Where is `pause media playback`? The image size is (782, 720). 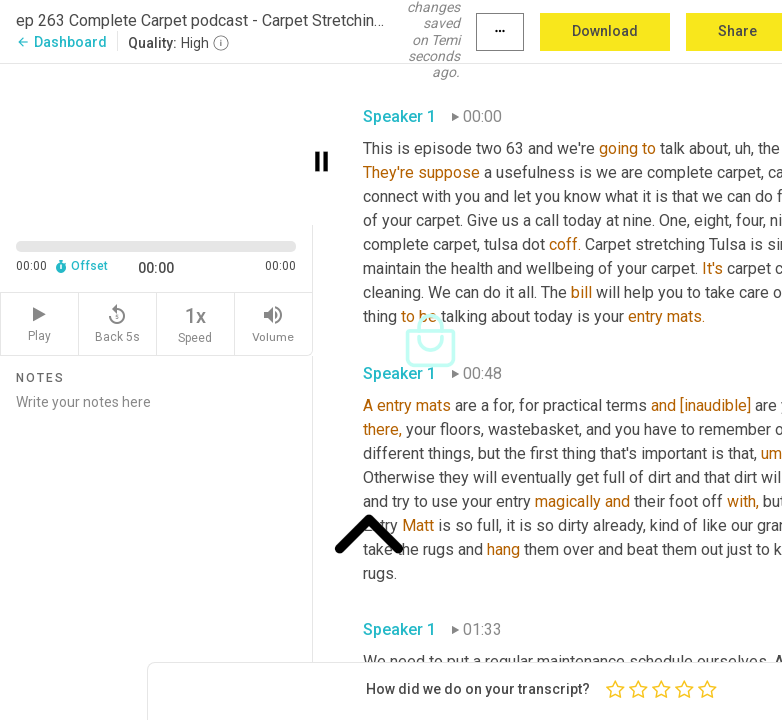
pause media playback is located at coordinates (321, 161).